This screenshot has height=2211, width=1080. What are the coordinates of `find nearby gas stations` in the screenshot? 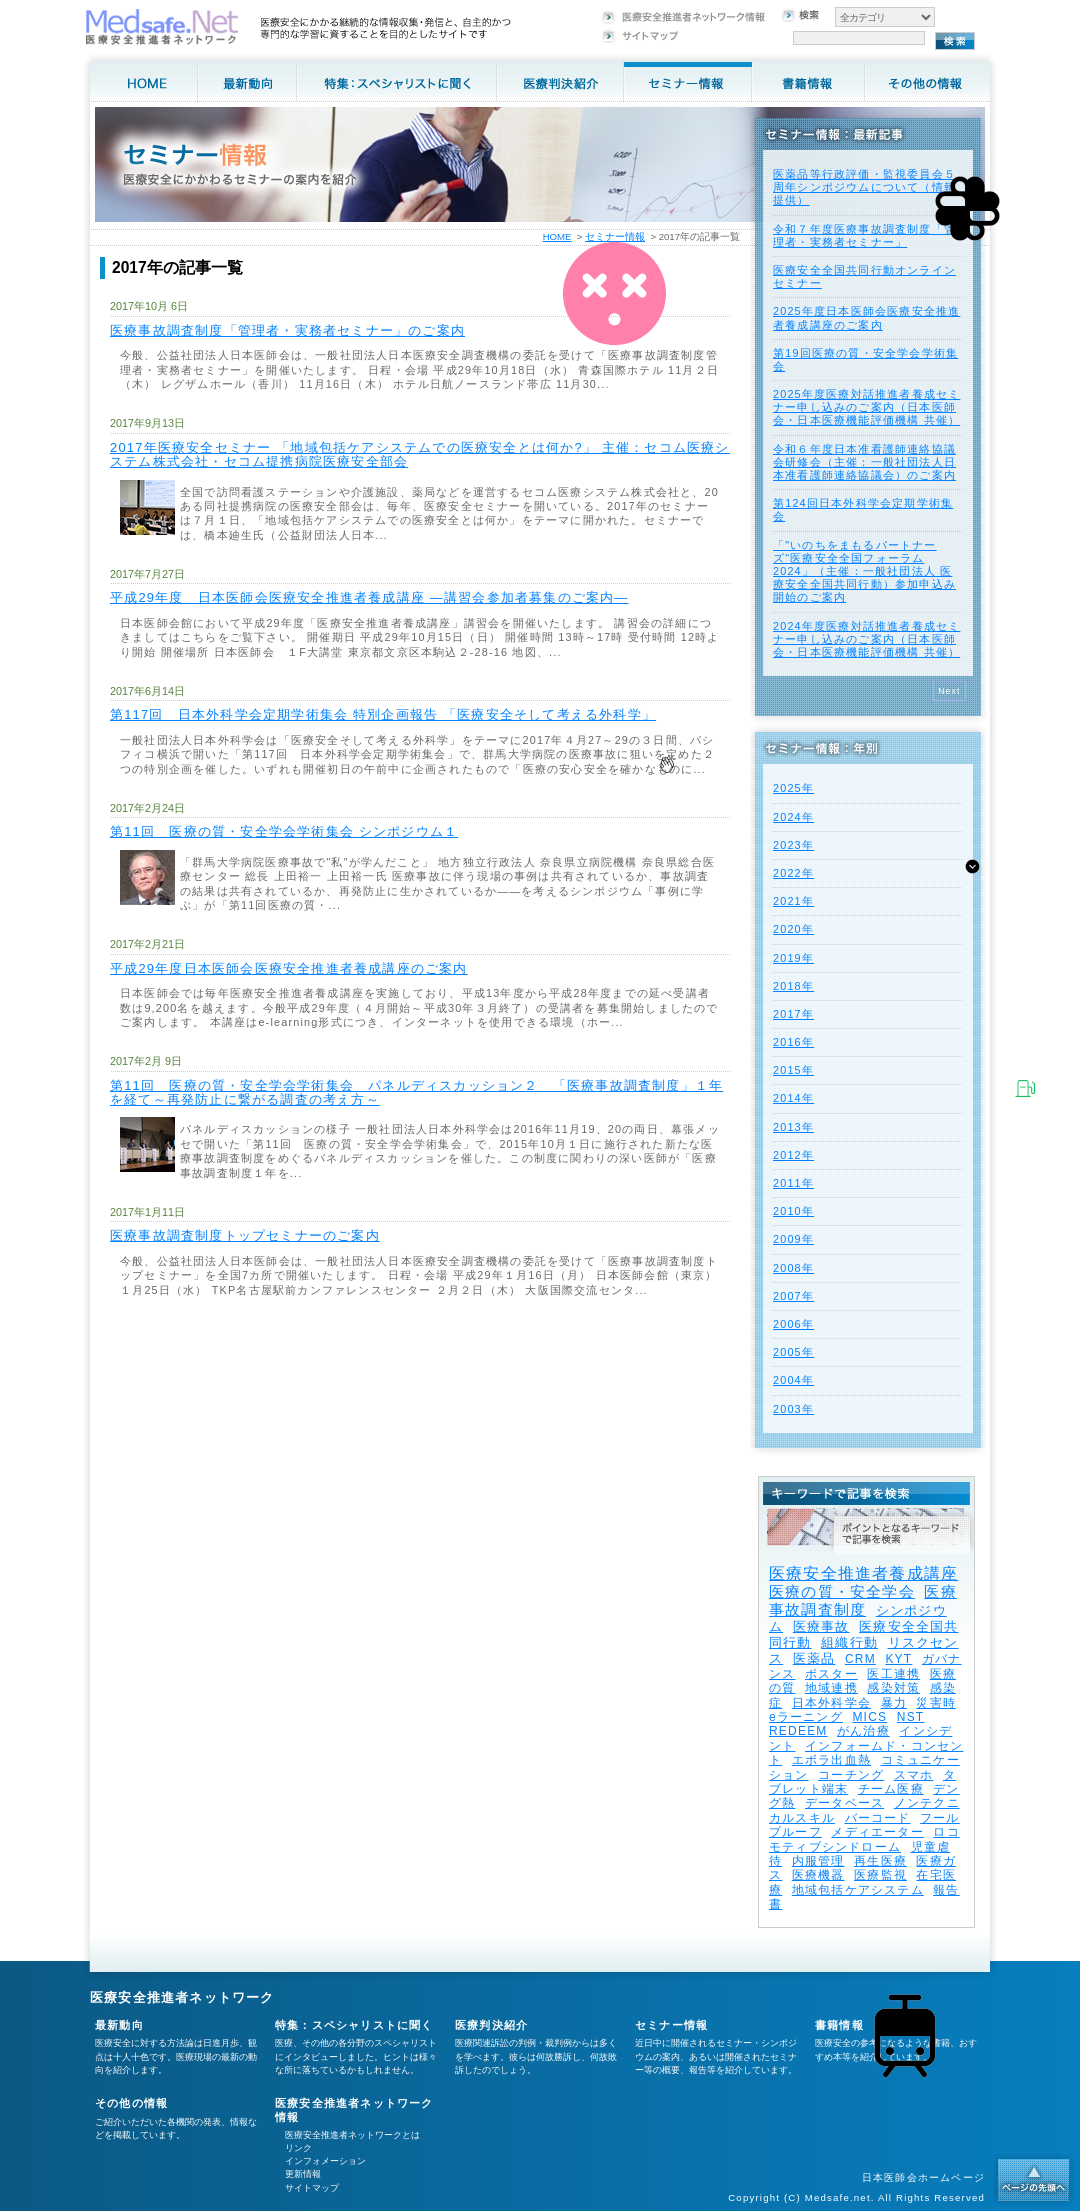 It's located at (1024, 1088).